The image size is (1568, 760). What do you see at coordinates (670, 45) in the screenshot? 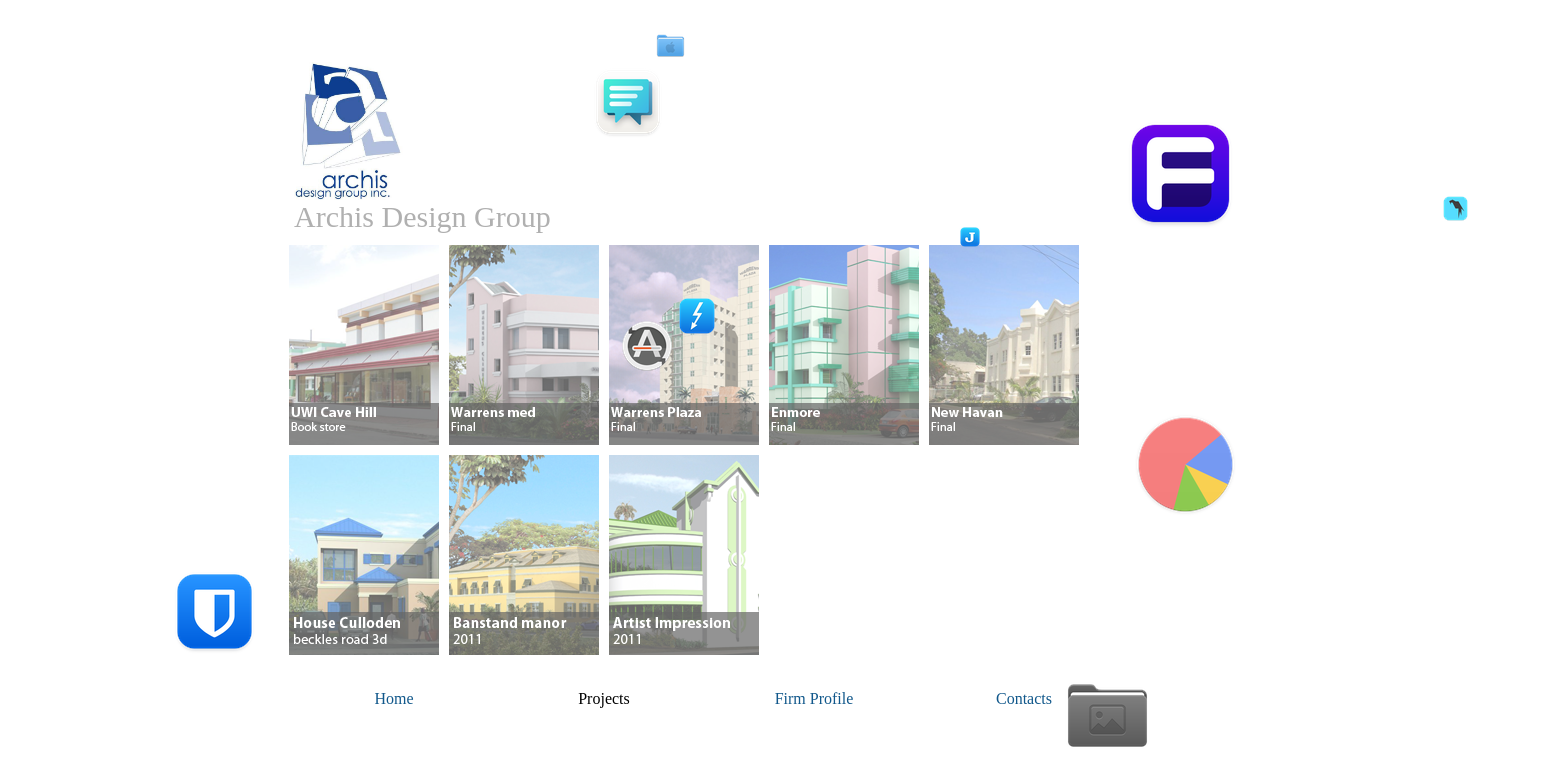
I see `open apple system folder` at bounding box center [670, 45].